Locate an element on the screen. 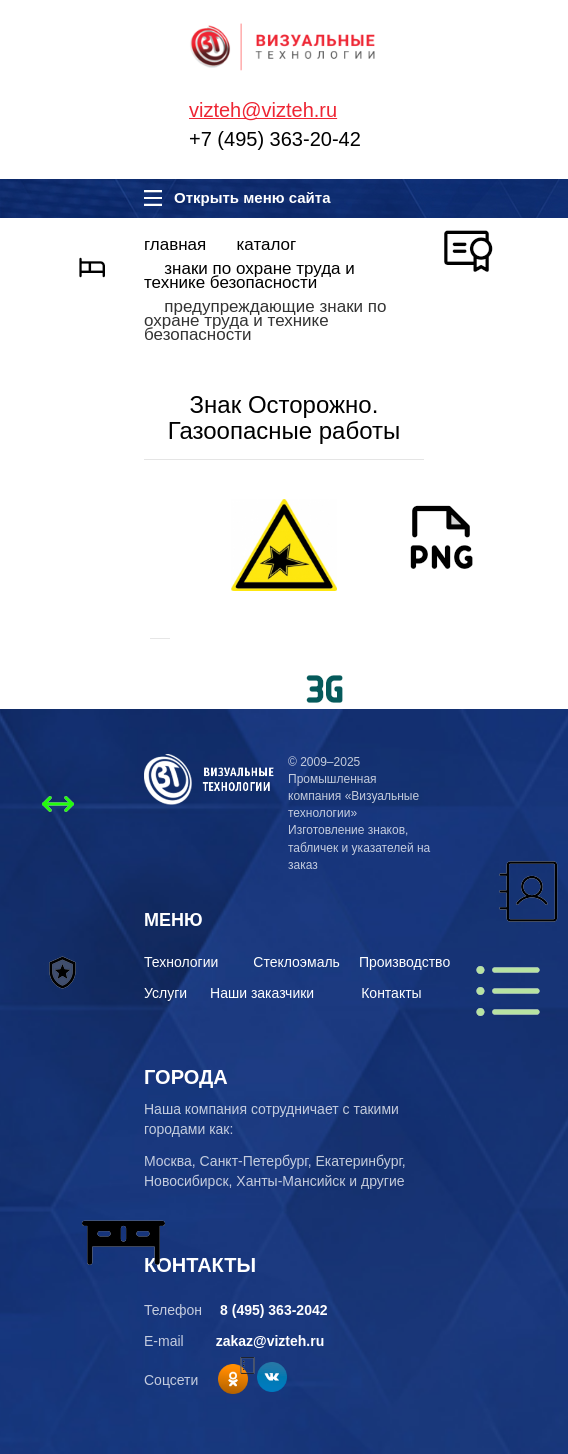  a PNG image file is located at coordinates (441, 540).